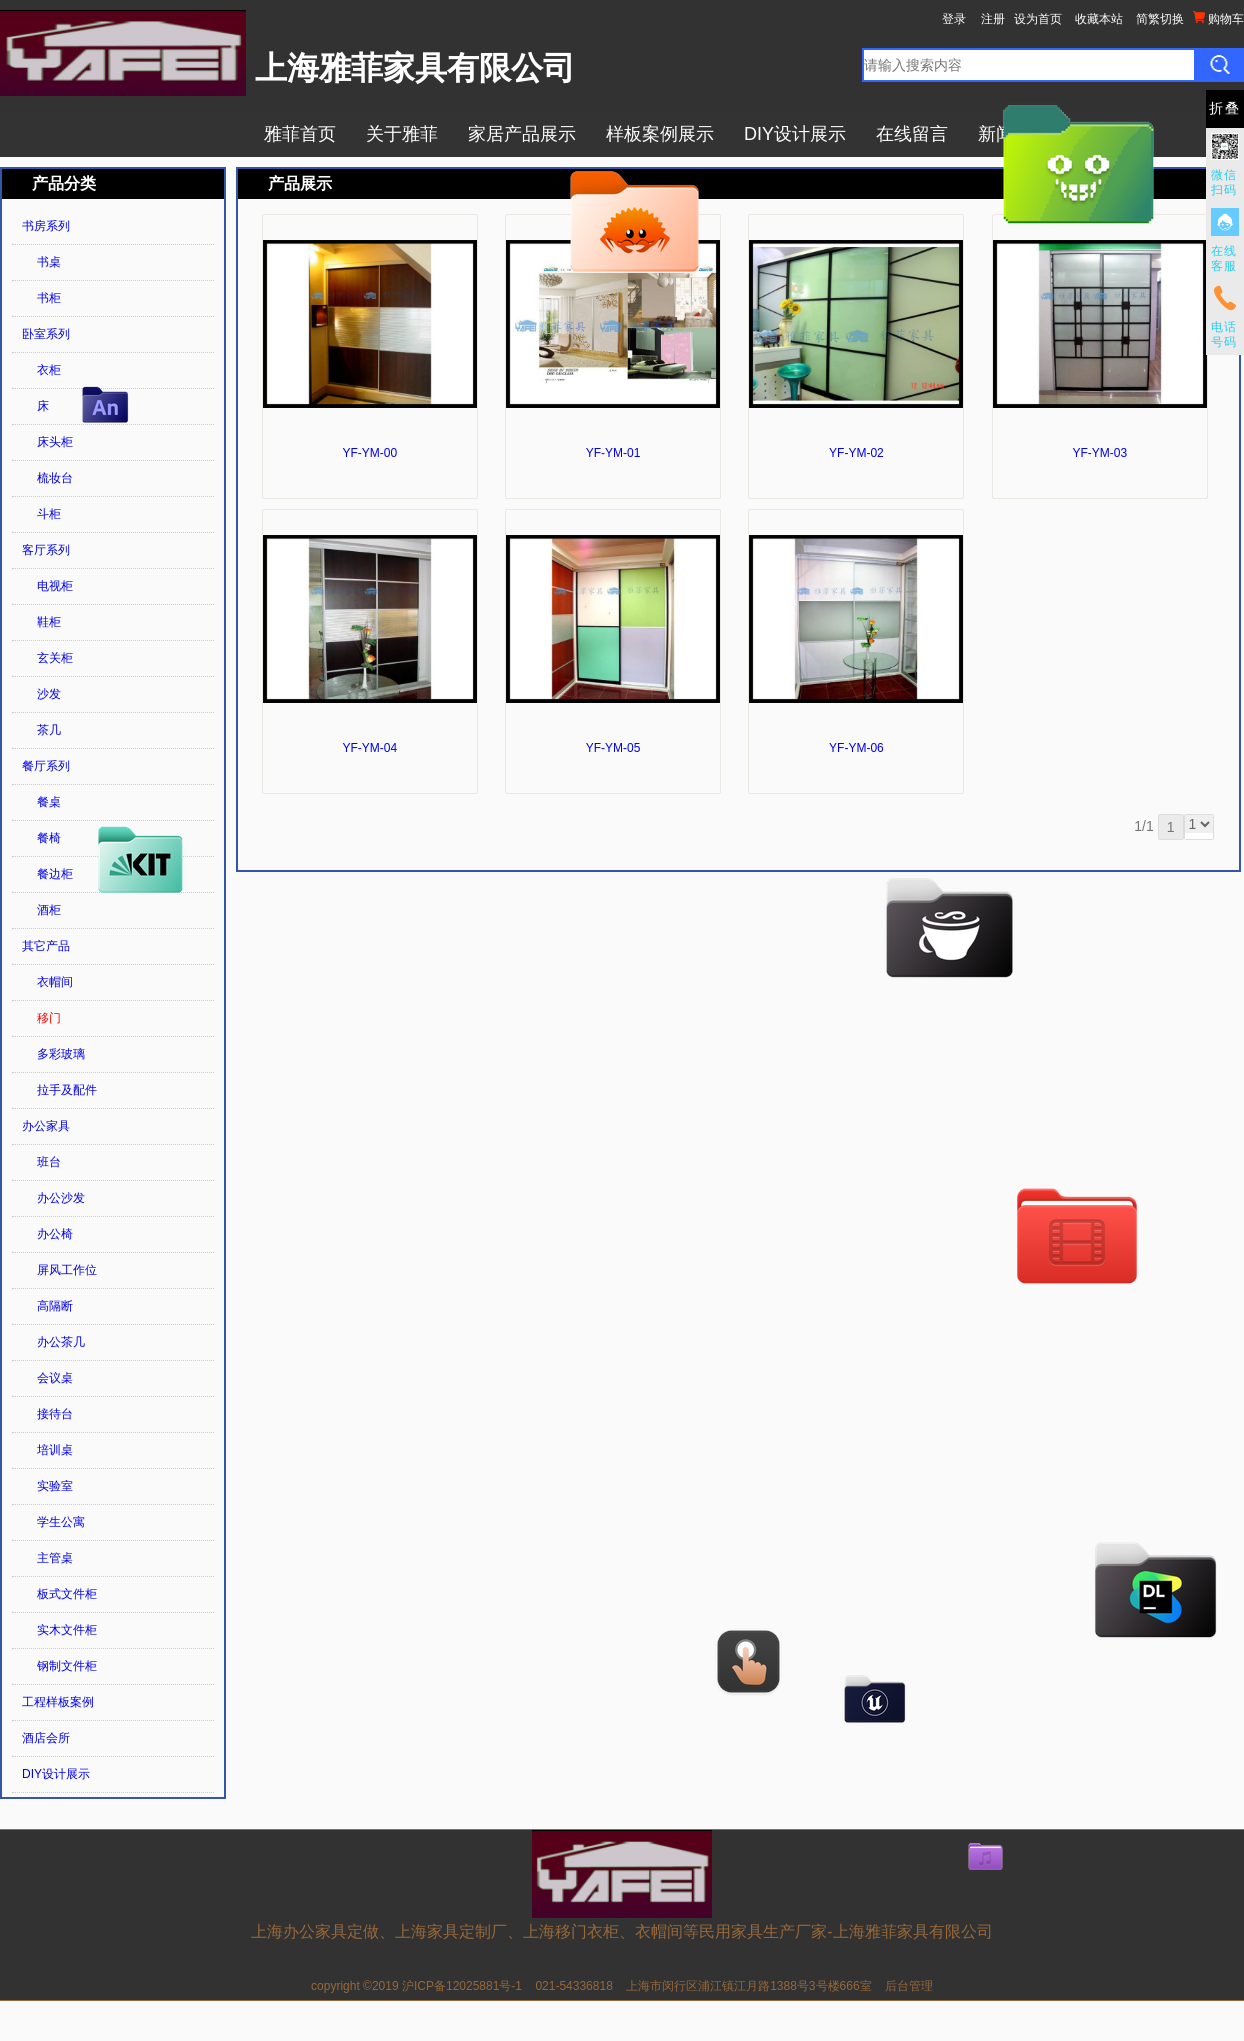 The width and height of the screenshot is (1244, 2041). What do you see at coordinates (748, 1661) in the screenshot?
I see `touchscreen input settings` at bounding box center [748, 1661].